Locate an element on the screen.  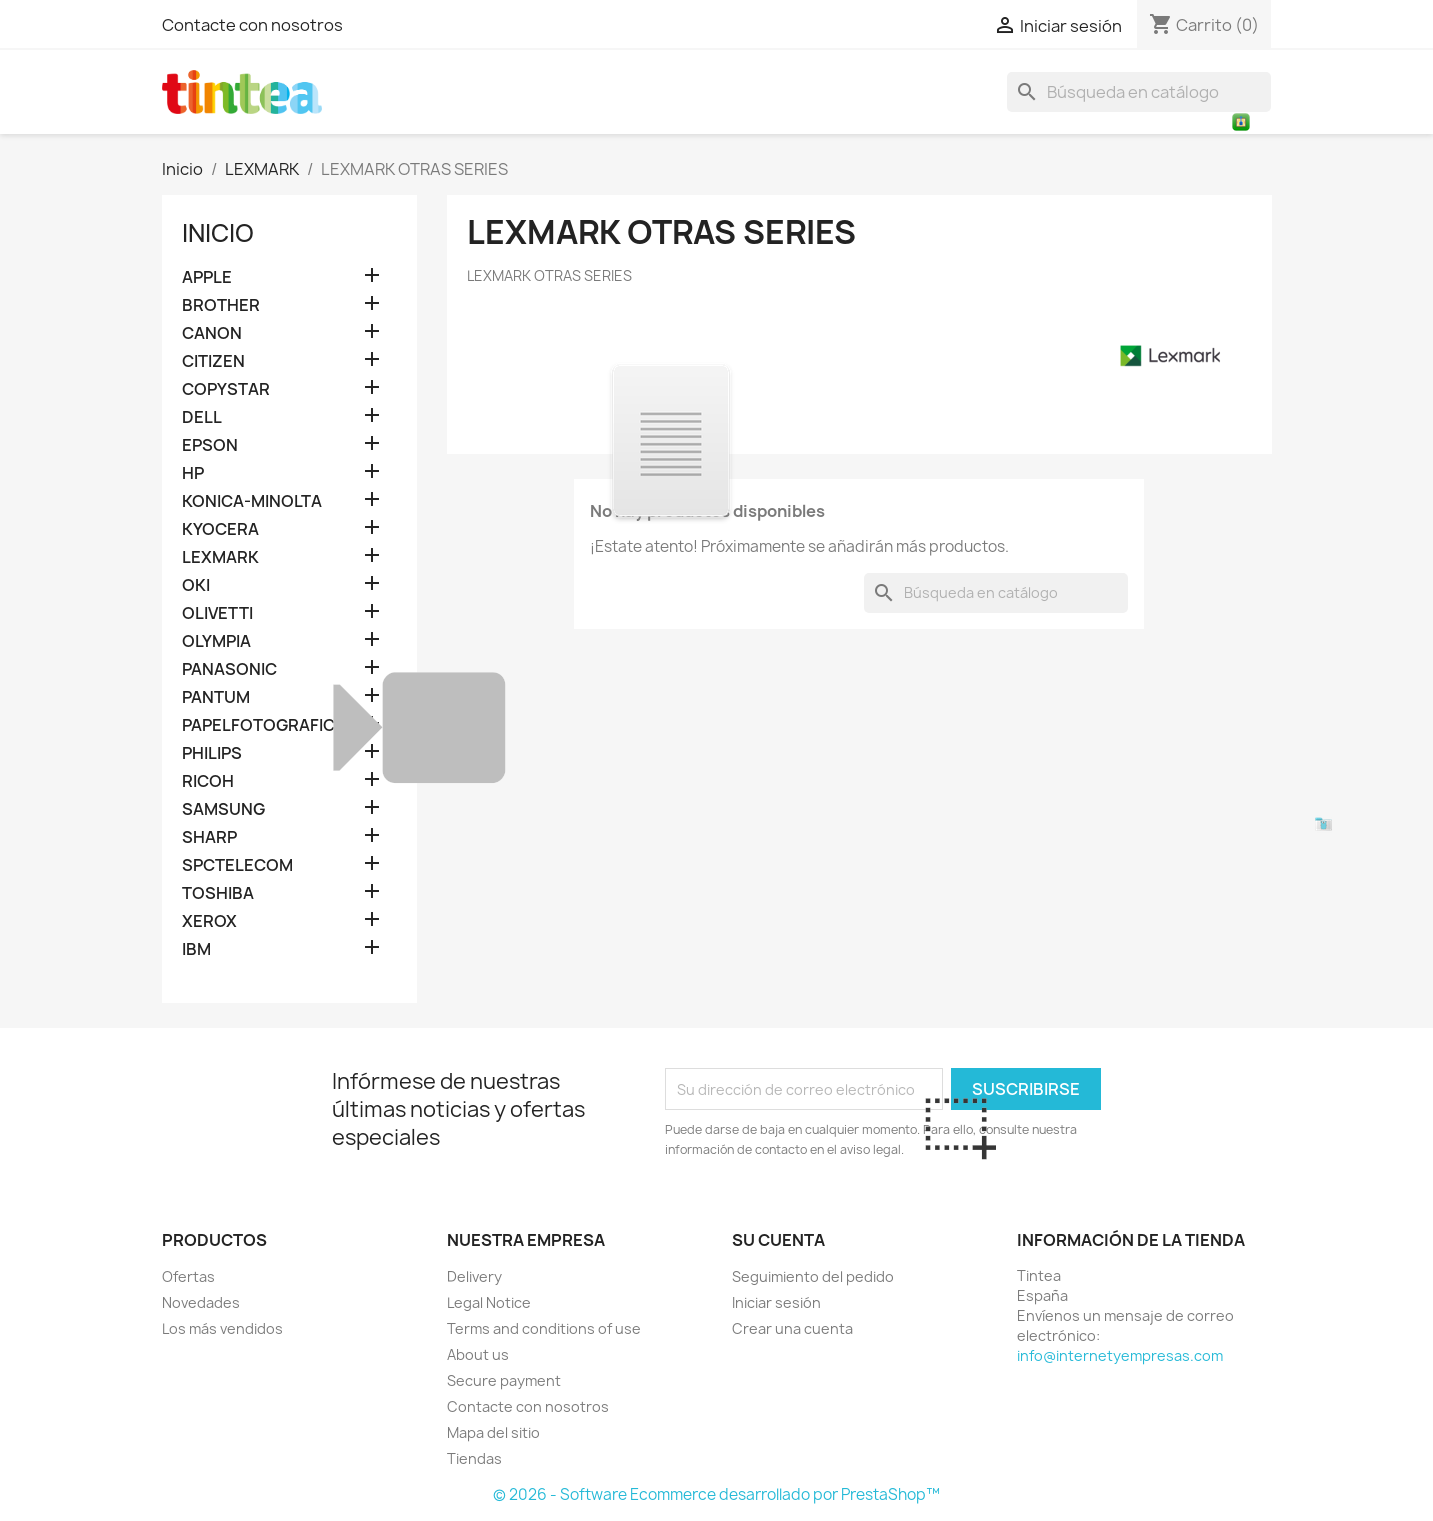
open folder containing Go programming files is located at coordinates (1323, 824).